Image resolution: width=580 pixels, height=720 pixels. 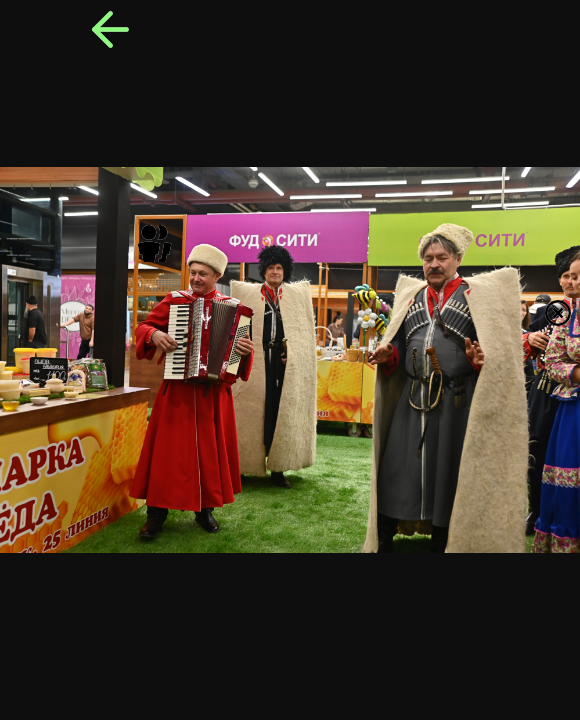 I want to click on close the current window or dialog, so click(x=558, y=313).